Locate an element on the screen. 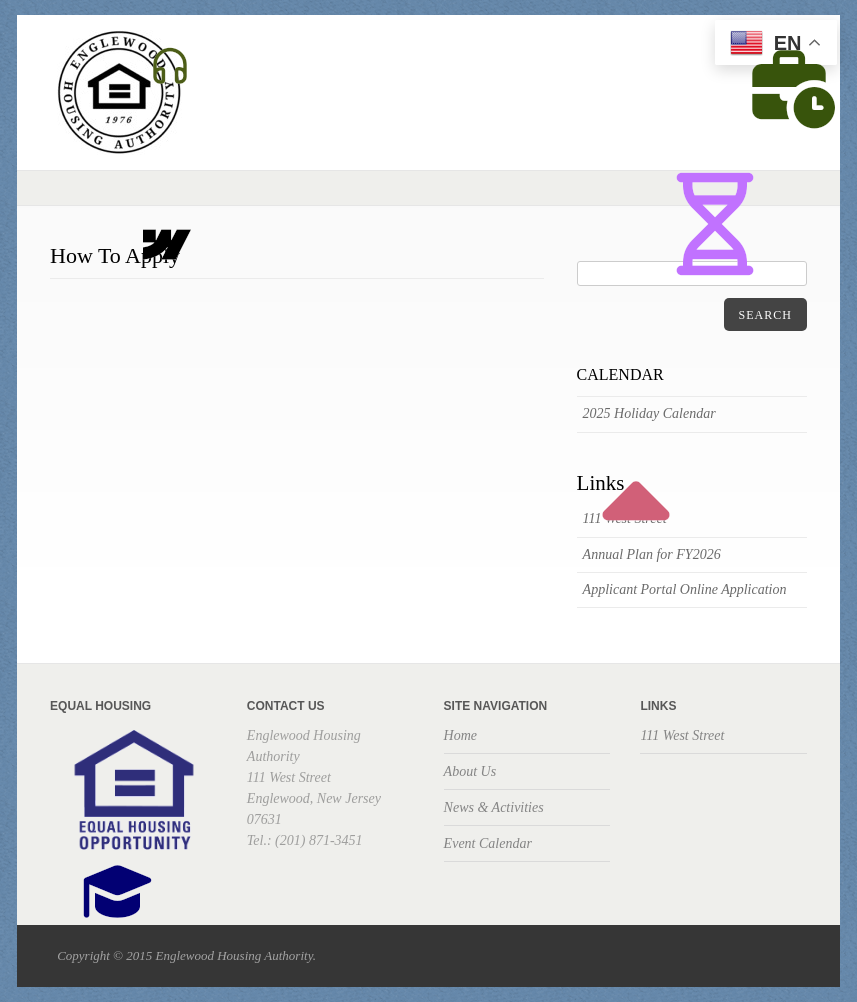 The image size is (857, 1002). indicates loading or processing in progress is located at coordinates (715, 224).